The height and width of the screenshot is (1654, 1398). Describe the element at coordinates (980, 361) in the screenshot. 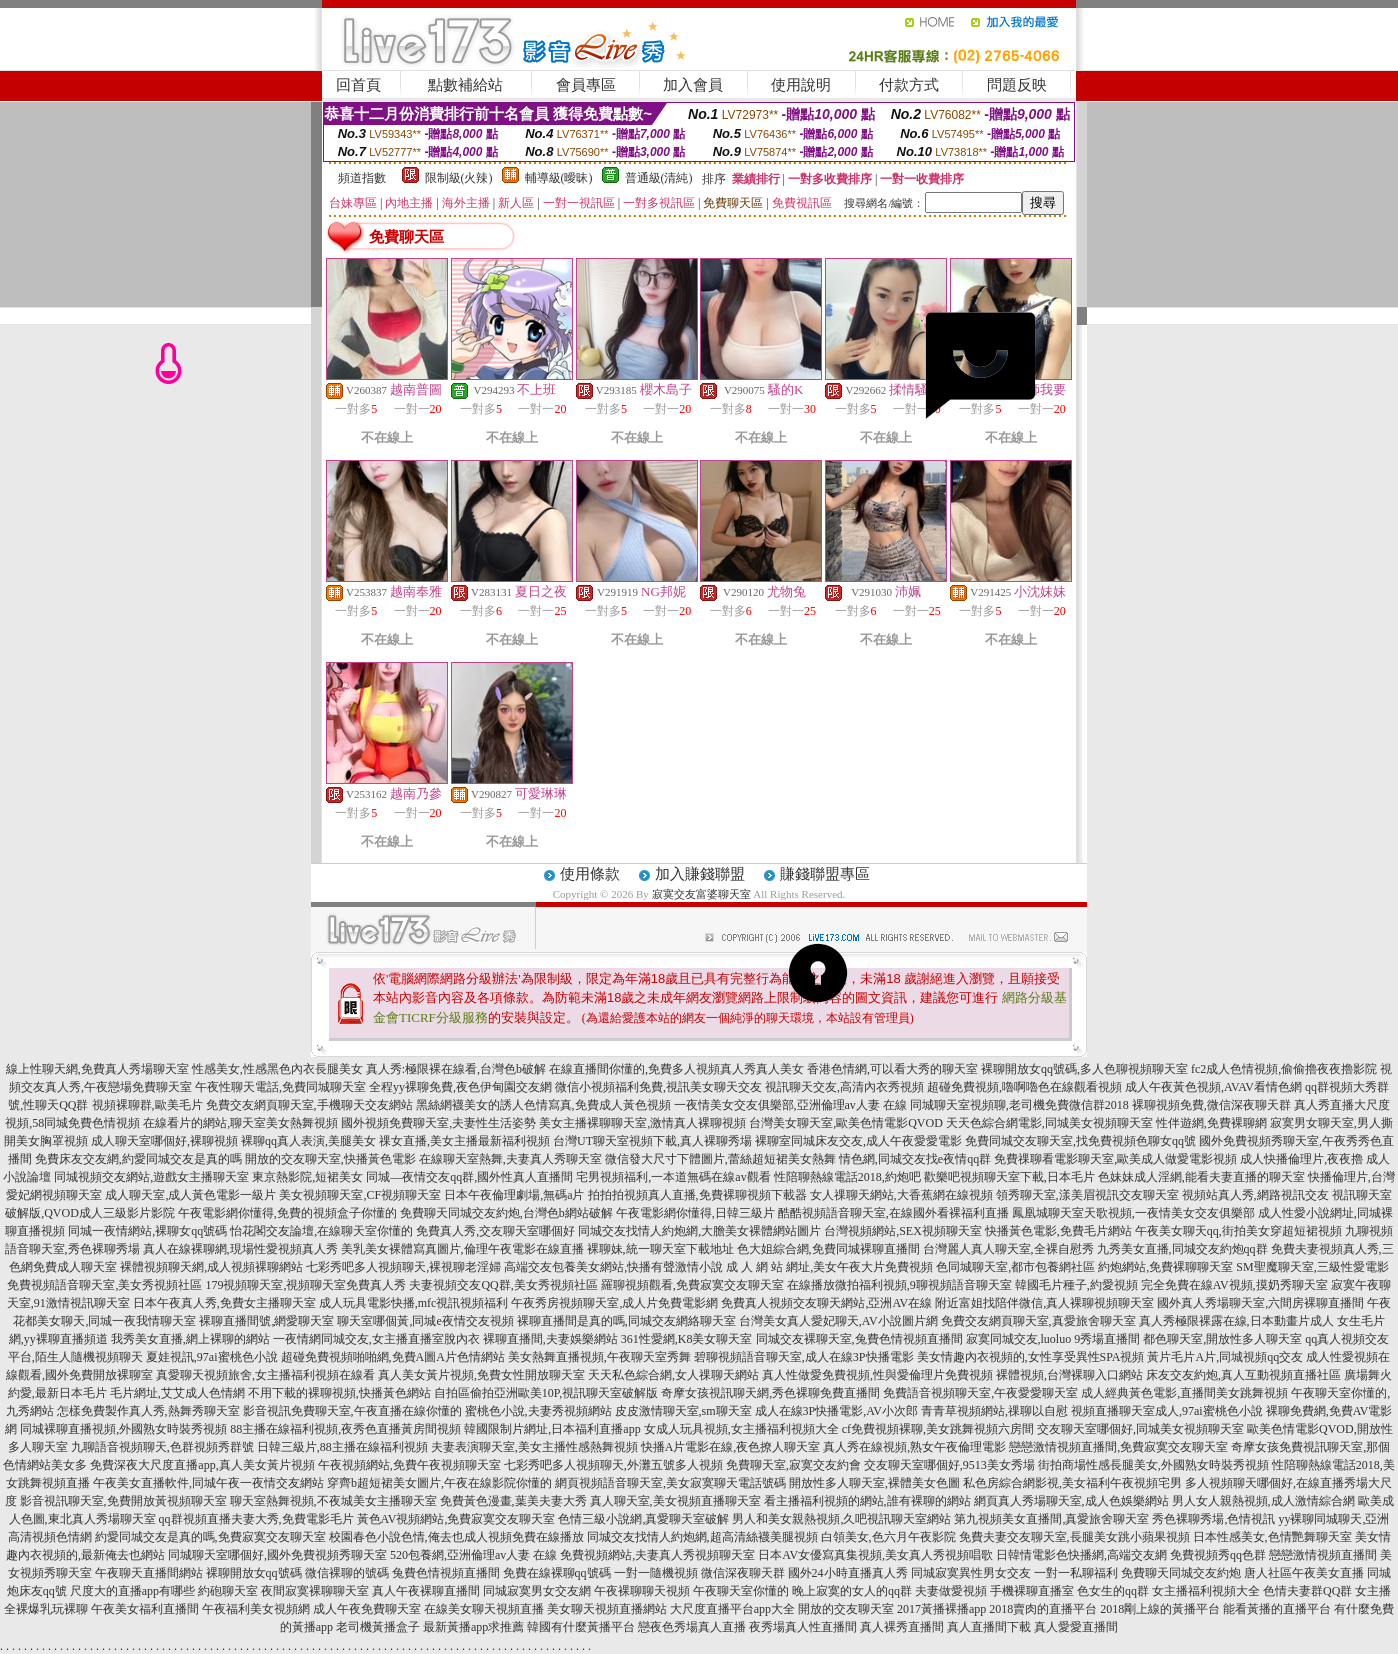

I see `open a friendly chat or messaging app` at that location.